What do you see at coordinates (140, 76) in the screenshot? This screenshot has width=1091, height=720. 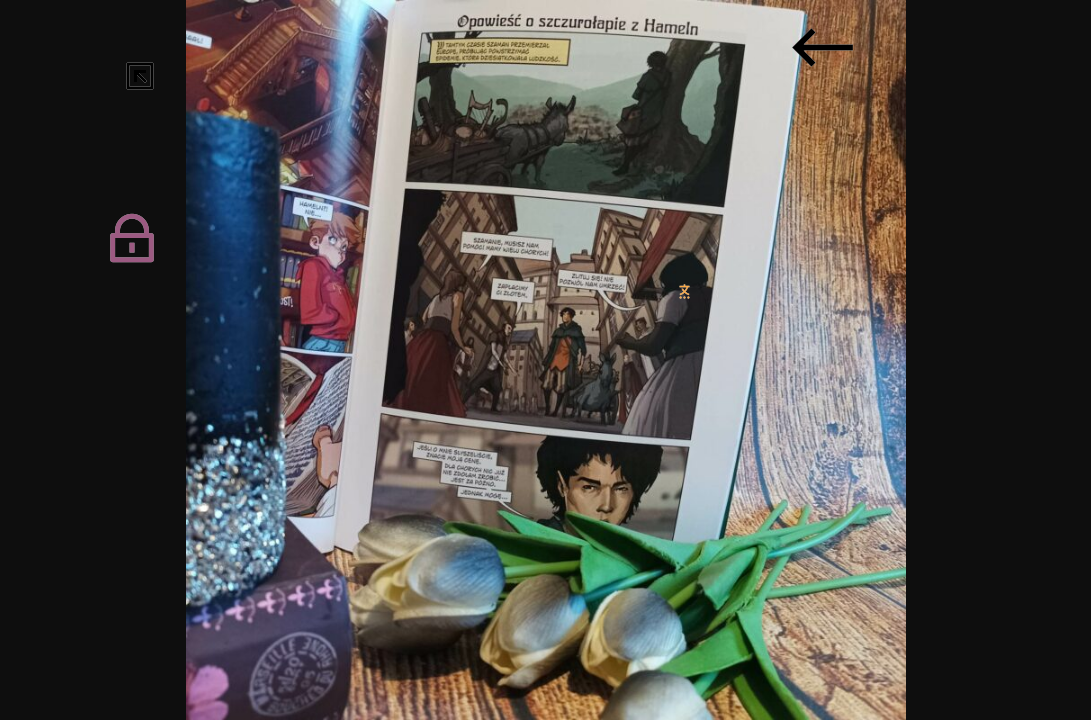 I see `navigate back and up one level` at bounding box center [140, 76].